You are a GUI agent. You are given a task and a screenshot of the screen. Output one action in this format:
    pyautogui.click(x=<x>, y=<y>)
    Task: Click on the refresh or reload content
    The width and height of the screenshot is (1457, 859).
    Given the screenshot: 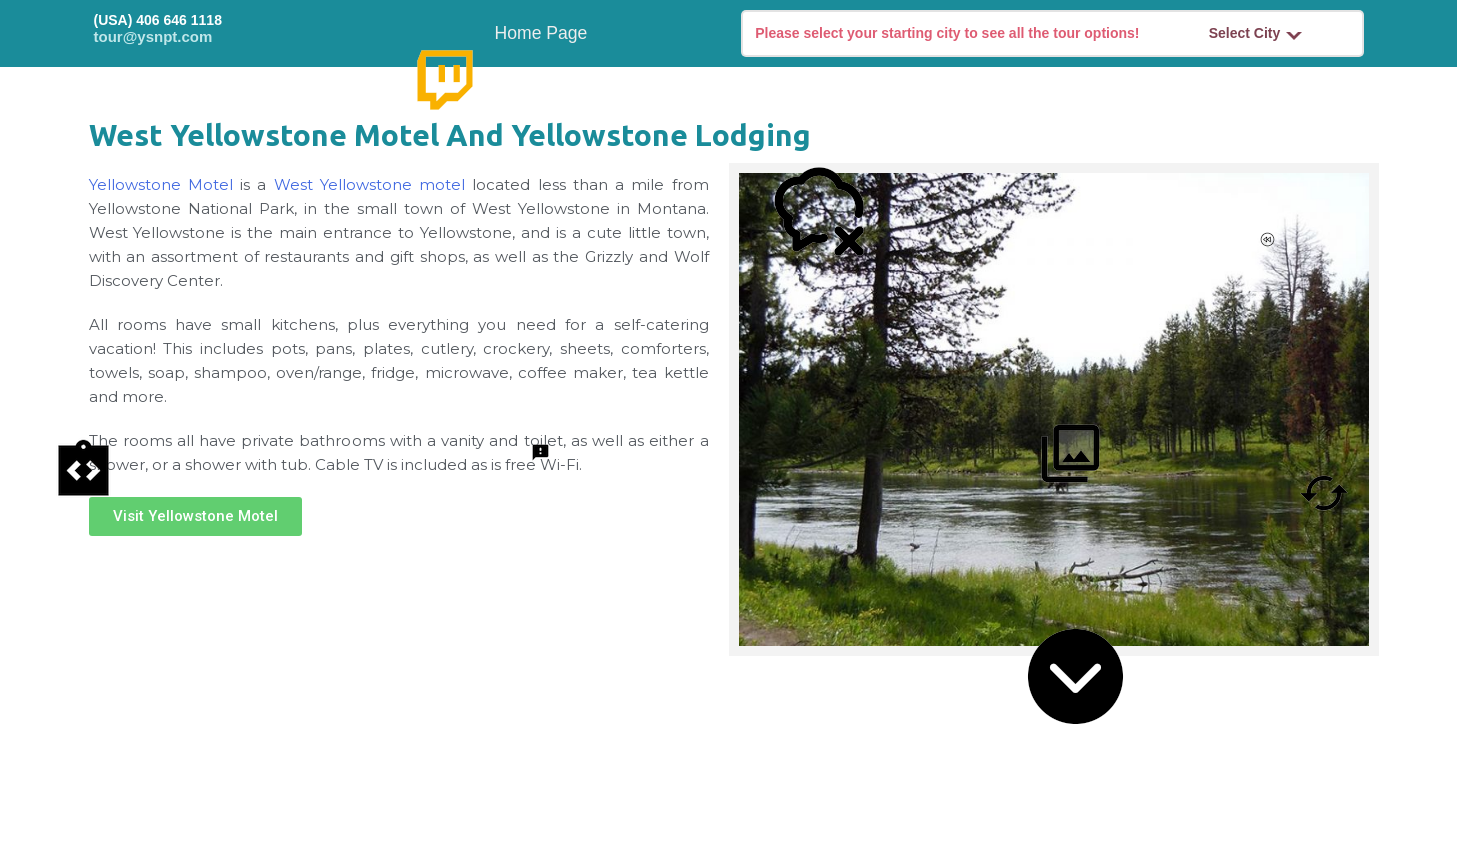 What is the action you would take?
    pyautogui.click(x=1324, y=493)
    